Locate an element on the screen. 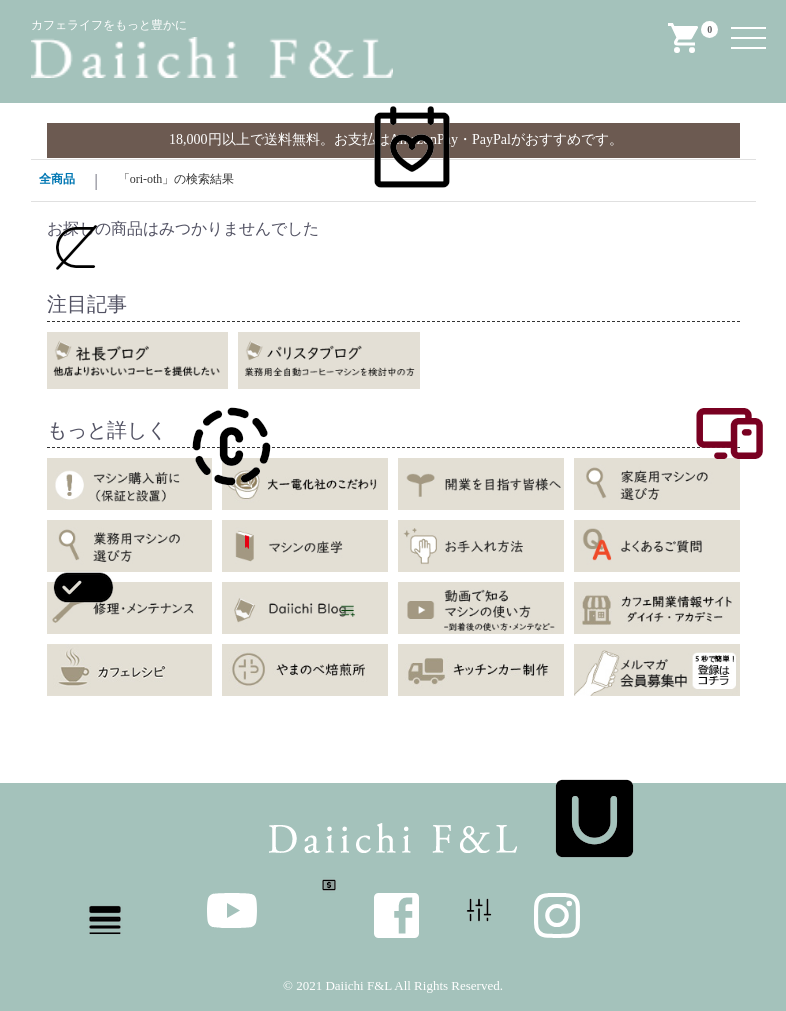  find nearby ATMs or cash machines is located at coordinates (329, 885).